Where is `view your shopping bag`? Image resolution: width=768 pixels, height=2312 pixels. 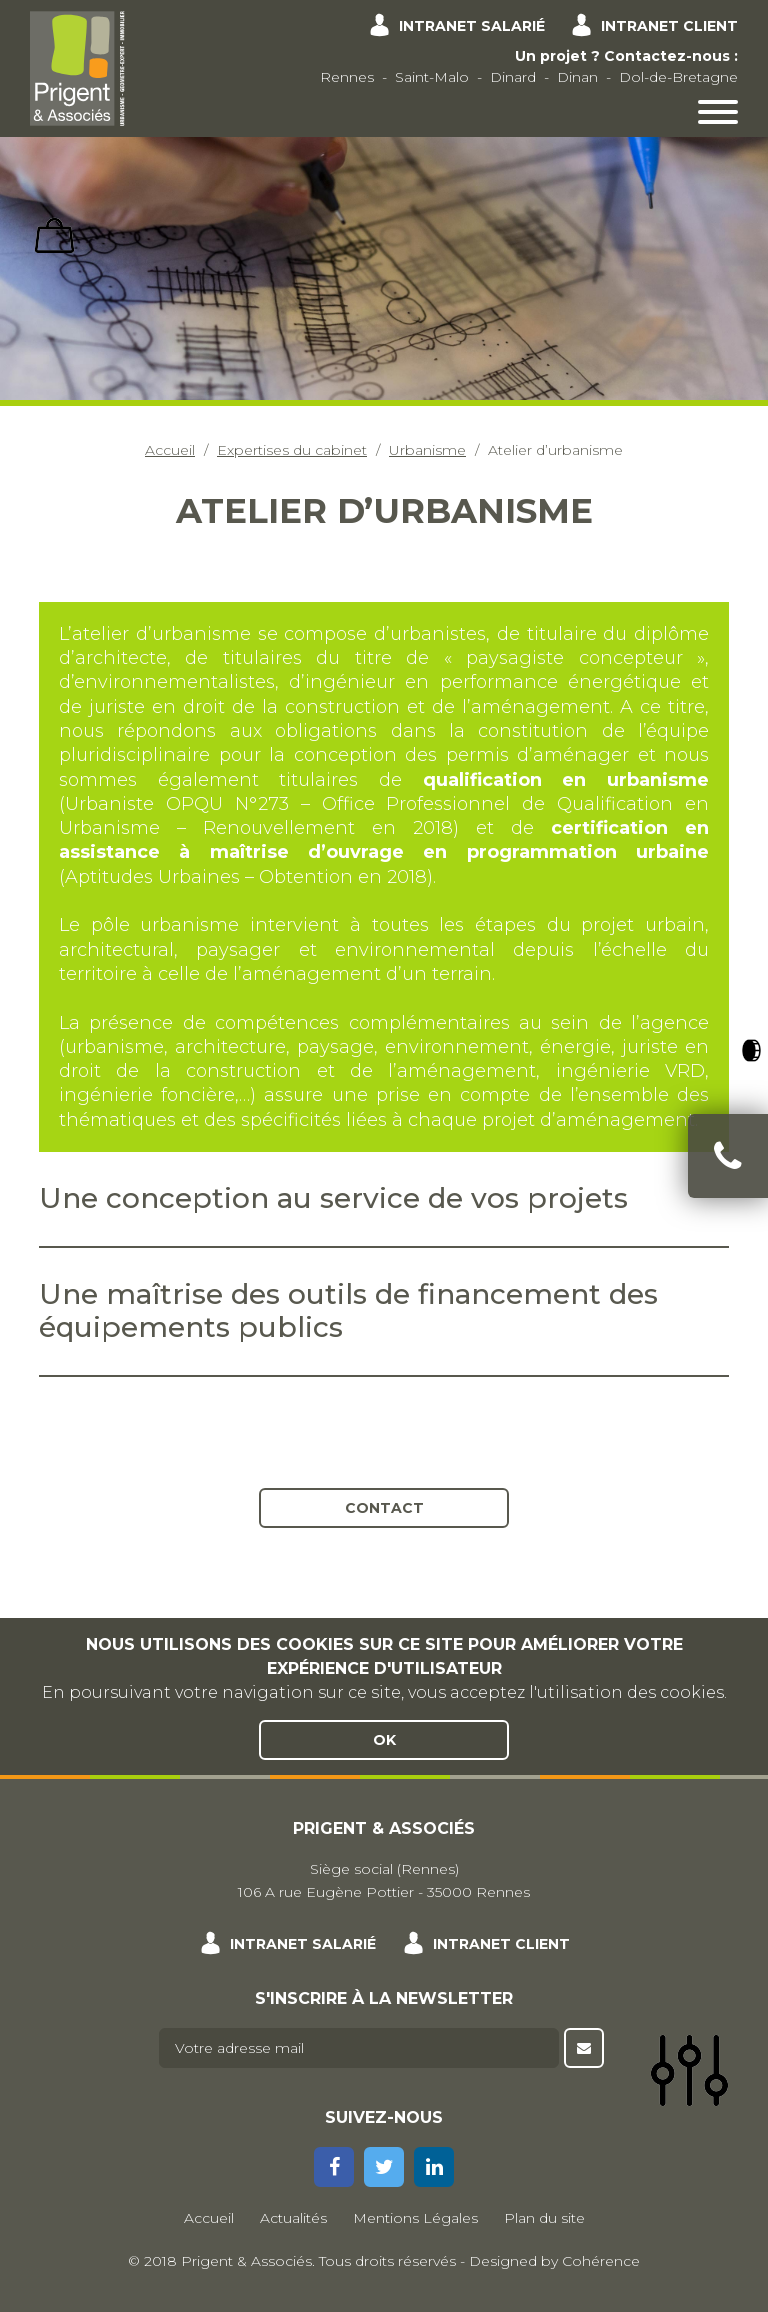
view your shopping bag is located at coordinates (54, 237).